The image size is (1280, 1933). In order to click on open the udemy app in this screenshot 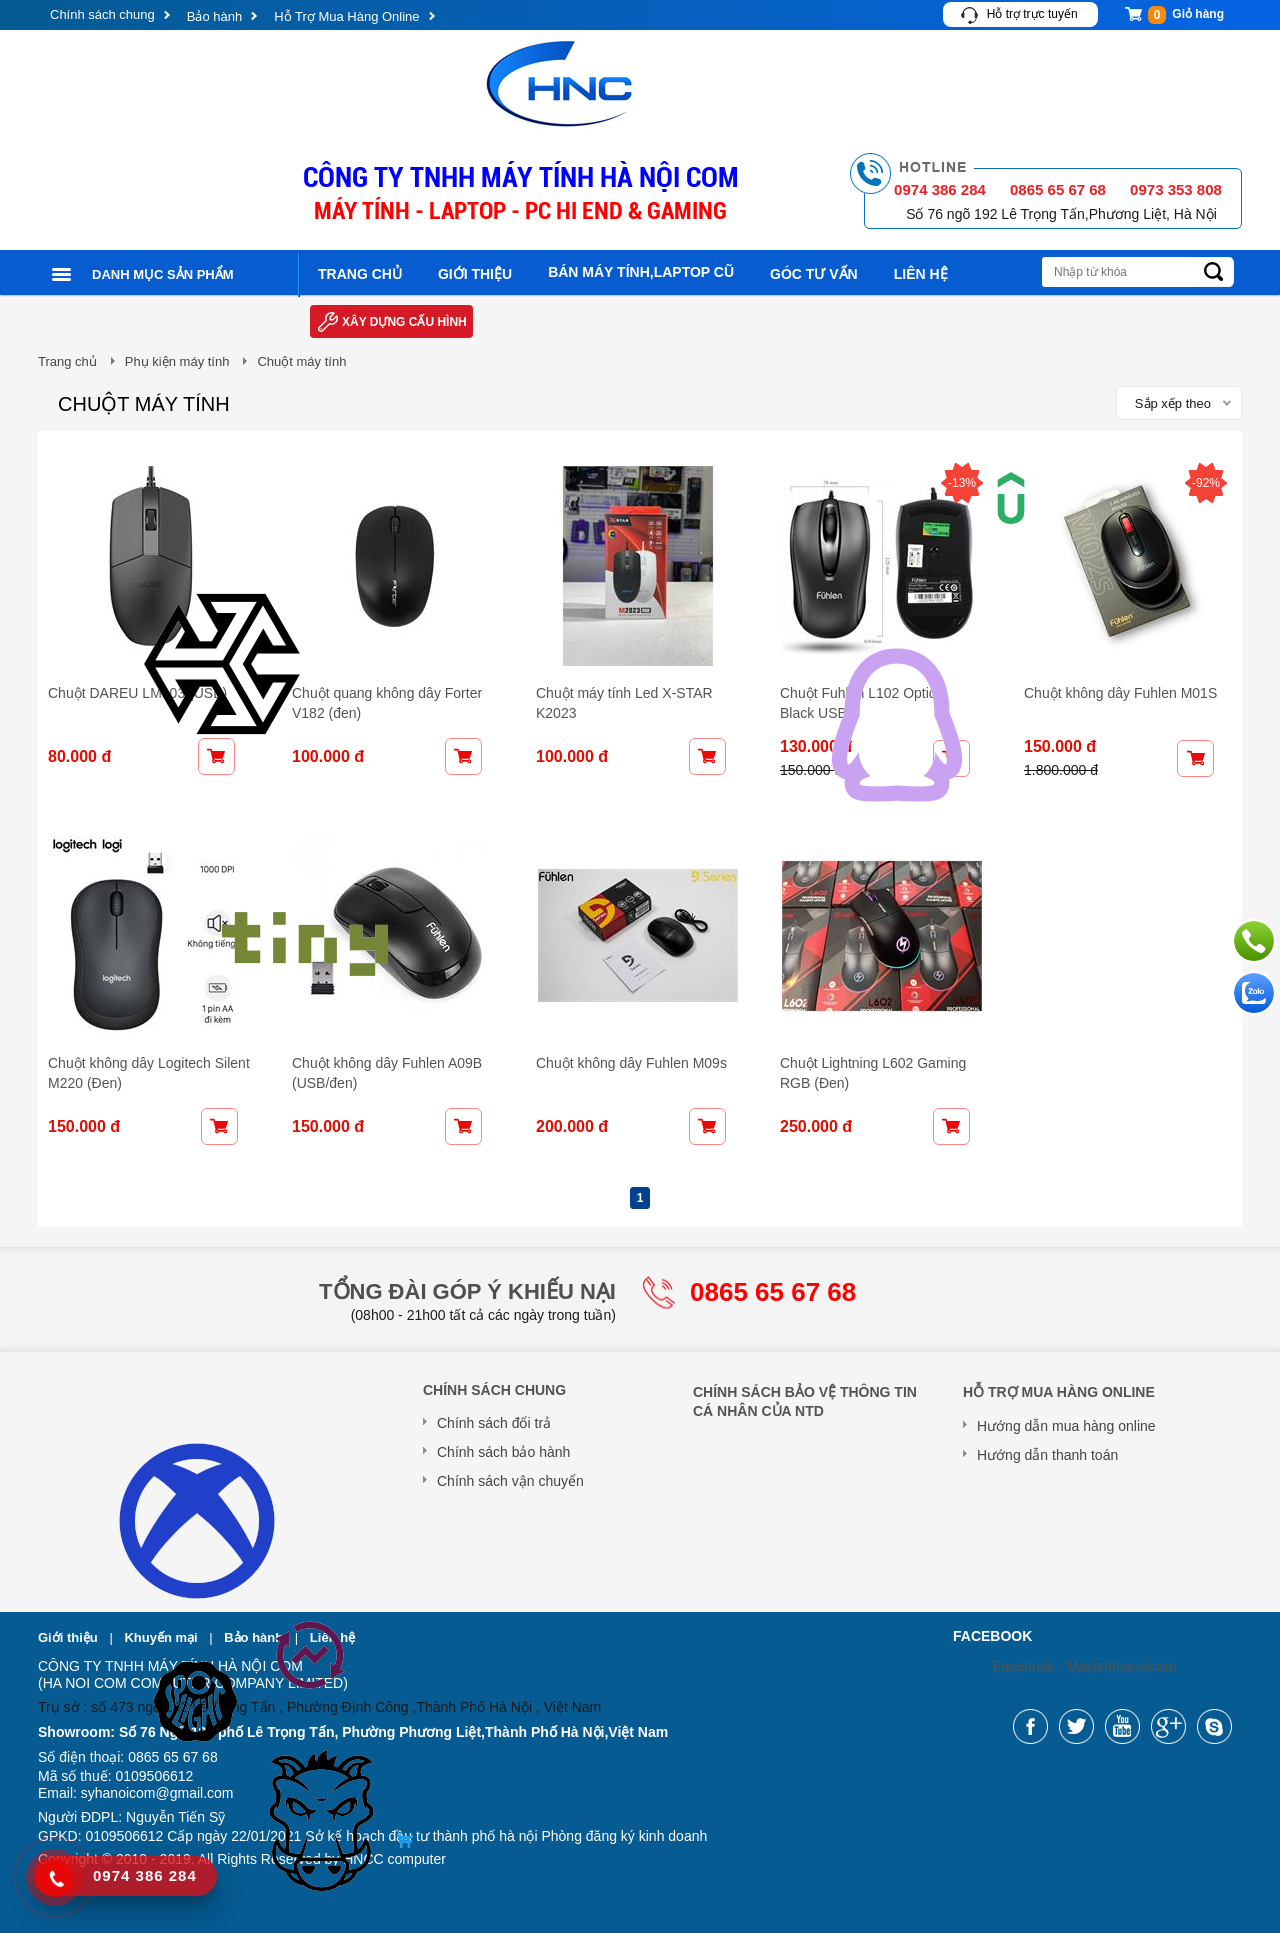, I will do `click(1011, 498)`.